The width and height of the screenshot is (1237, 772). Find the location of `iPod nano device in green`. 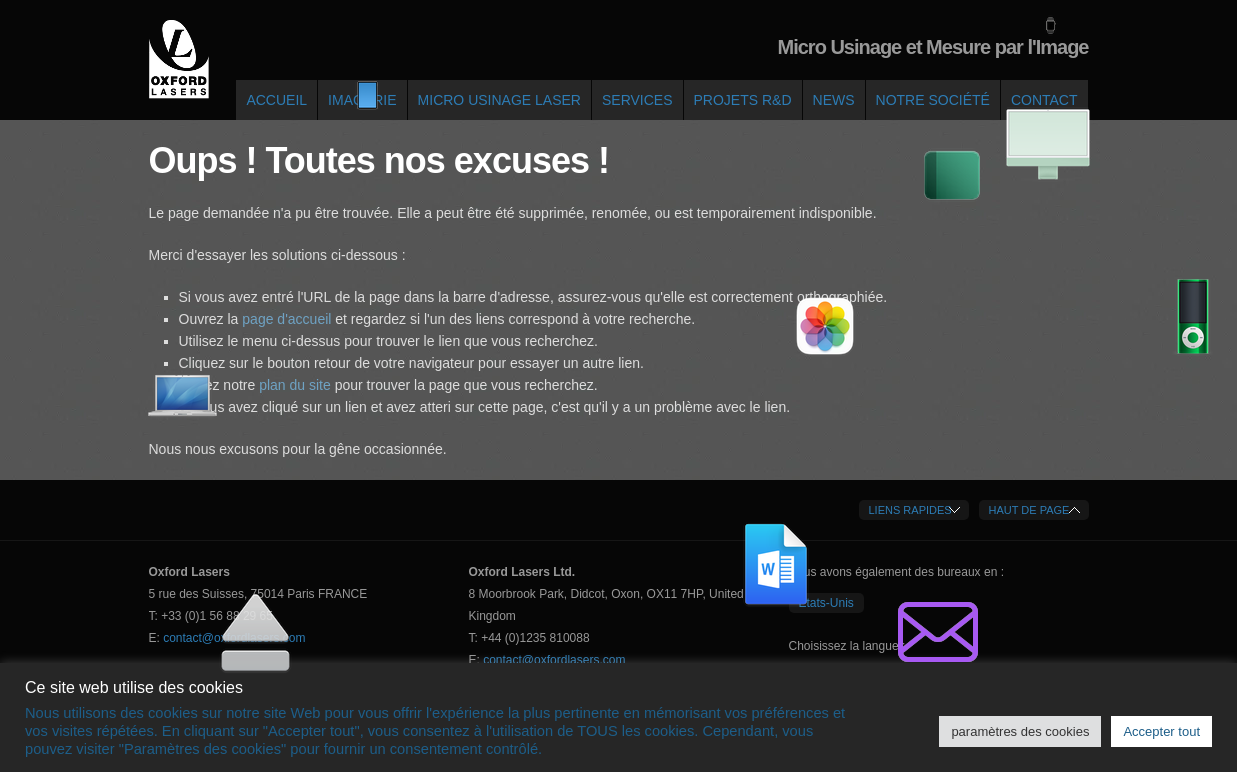

iPod nano device in green is located at coordinates (1192, 317).